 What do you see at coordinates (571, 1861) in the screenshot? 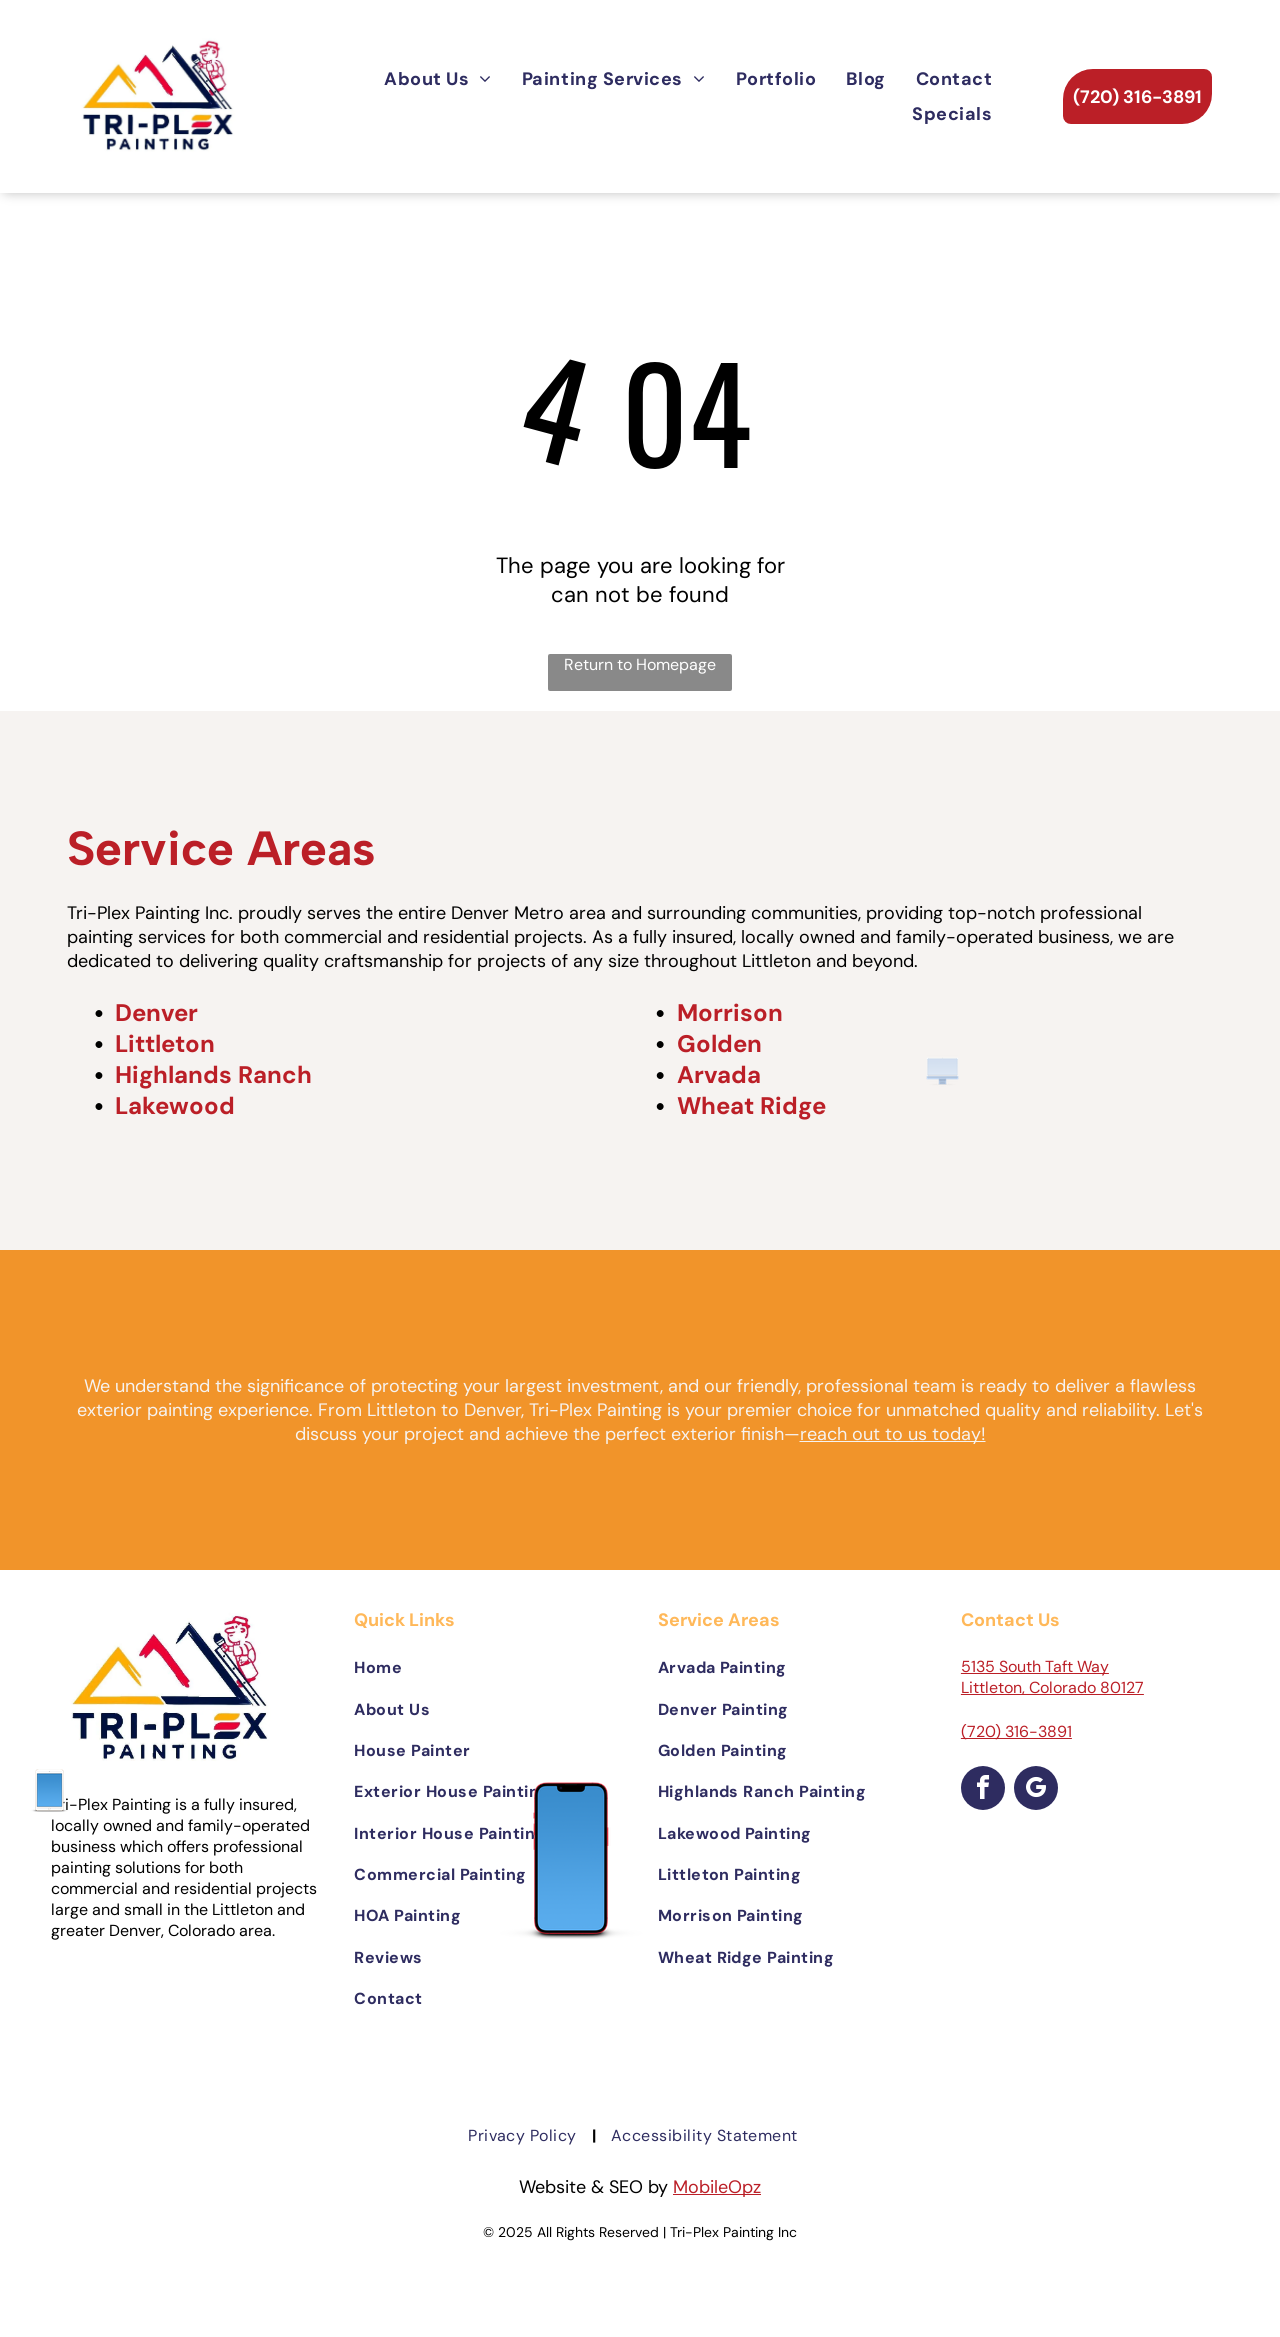
I see `iPhone 14 device icon` at bounding box center [571, 1861].